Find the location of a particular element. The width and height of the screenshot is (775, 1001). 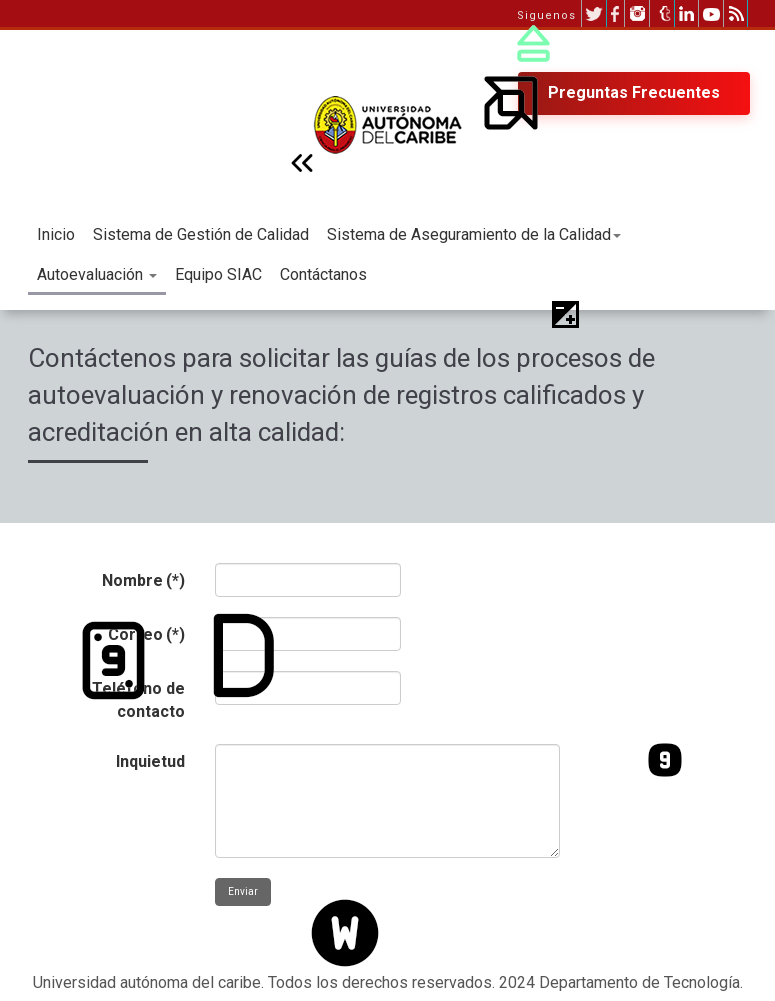

play the 9 card in a card game is located at coordinates (113, 660).